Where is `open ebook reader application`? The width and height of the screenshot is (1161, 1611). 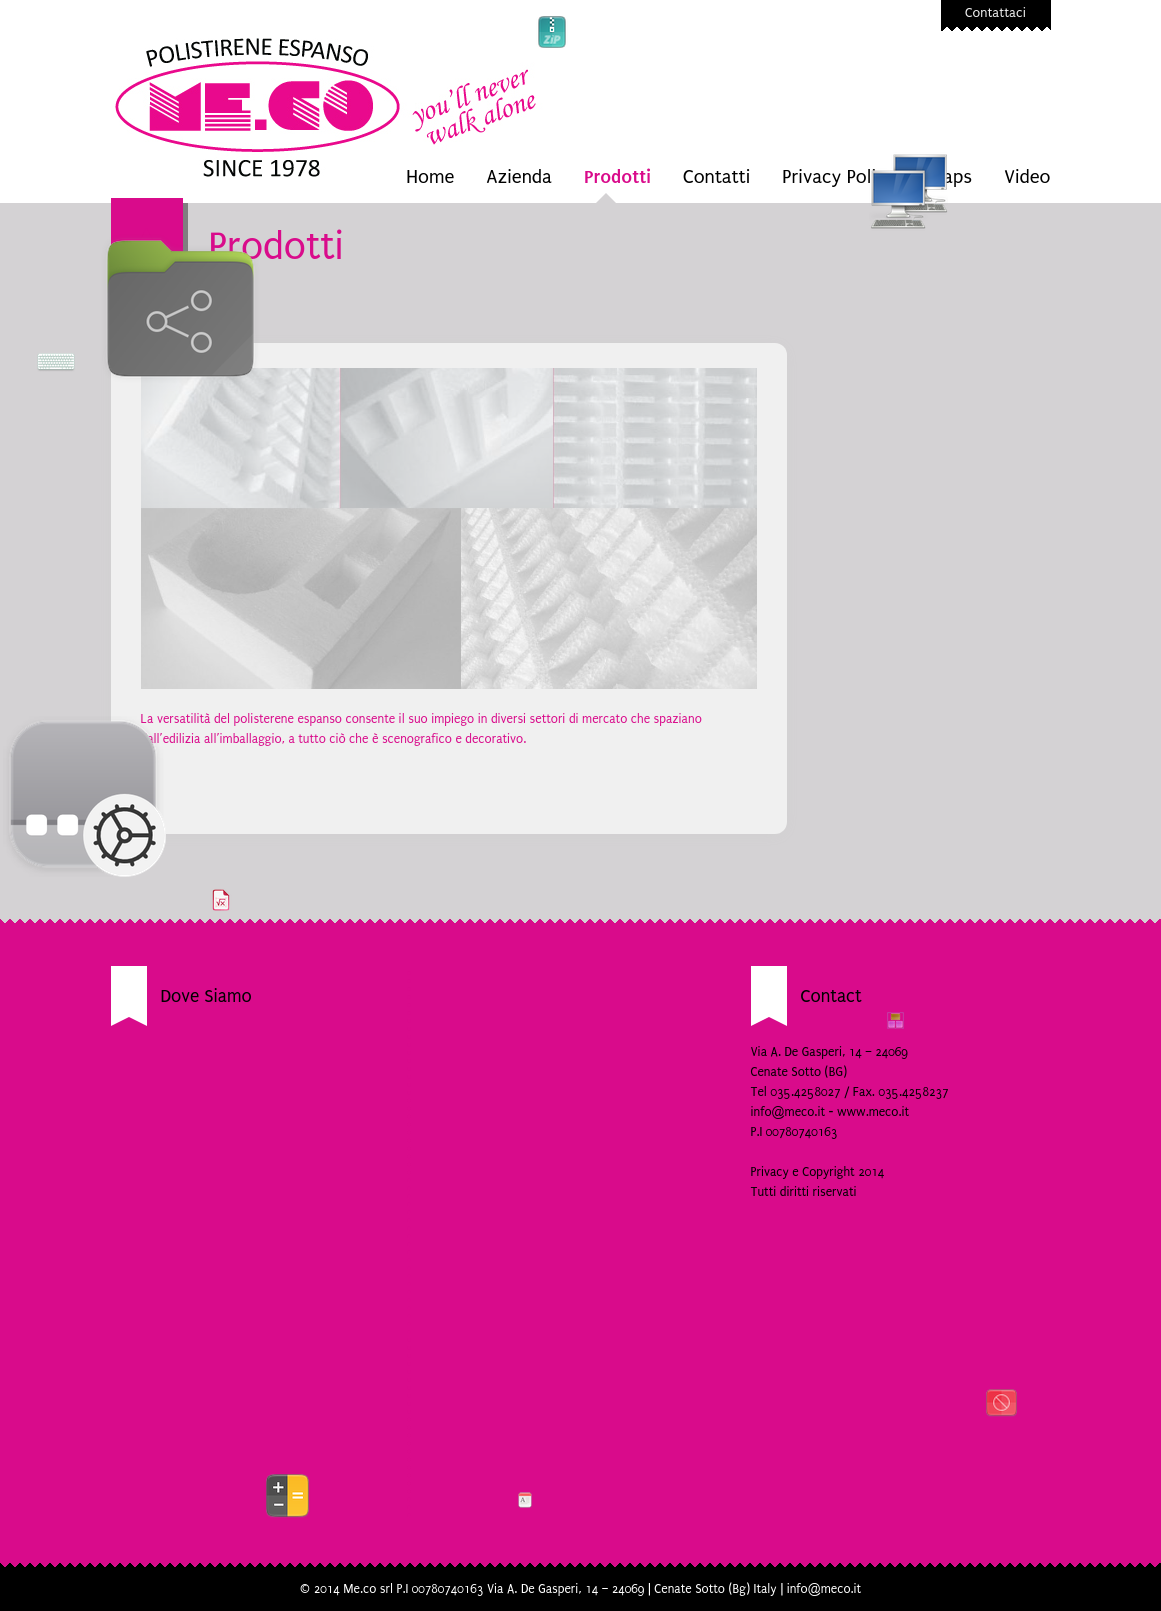
open ebook reader application is located at coordinates (525, 1500).